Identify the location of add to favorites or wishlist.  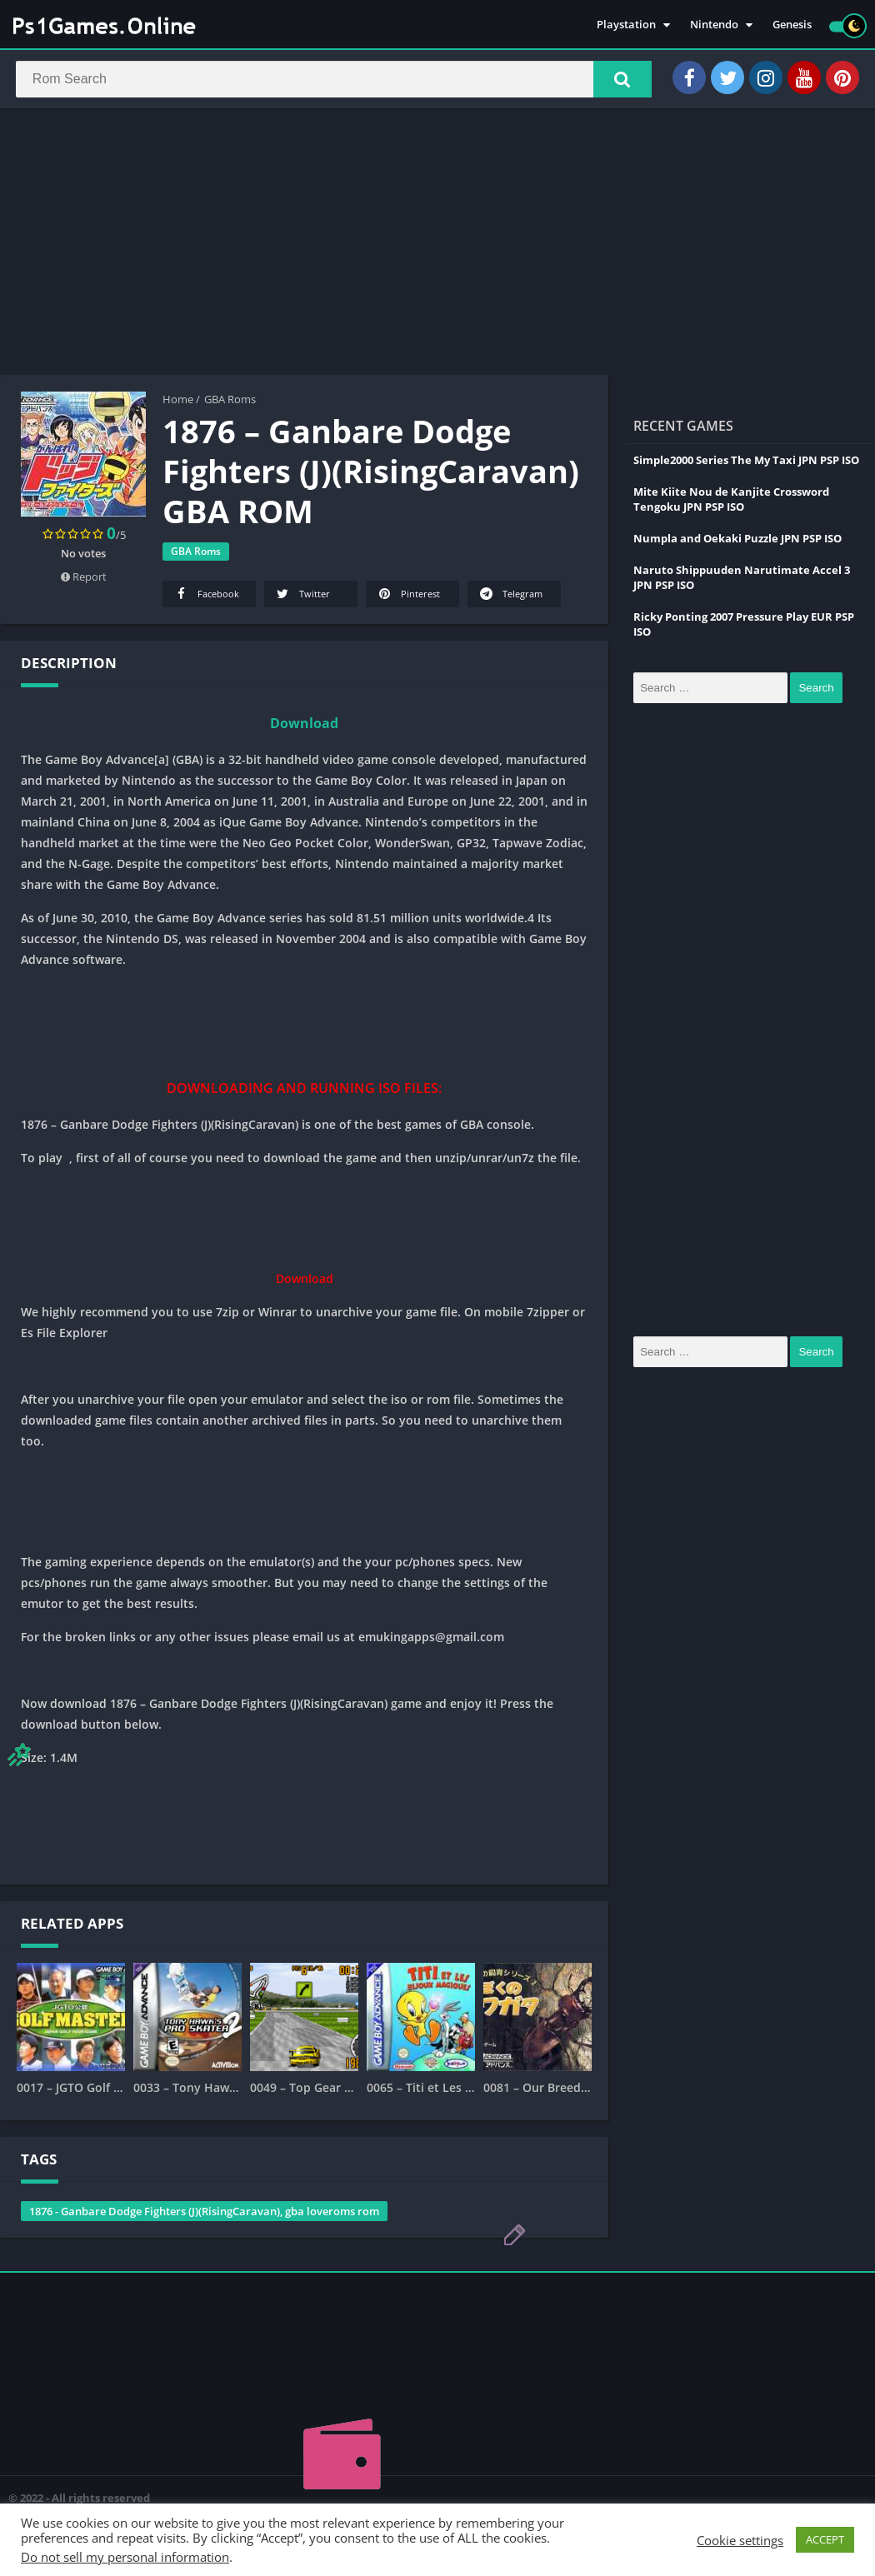
(19, 1755).